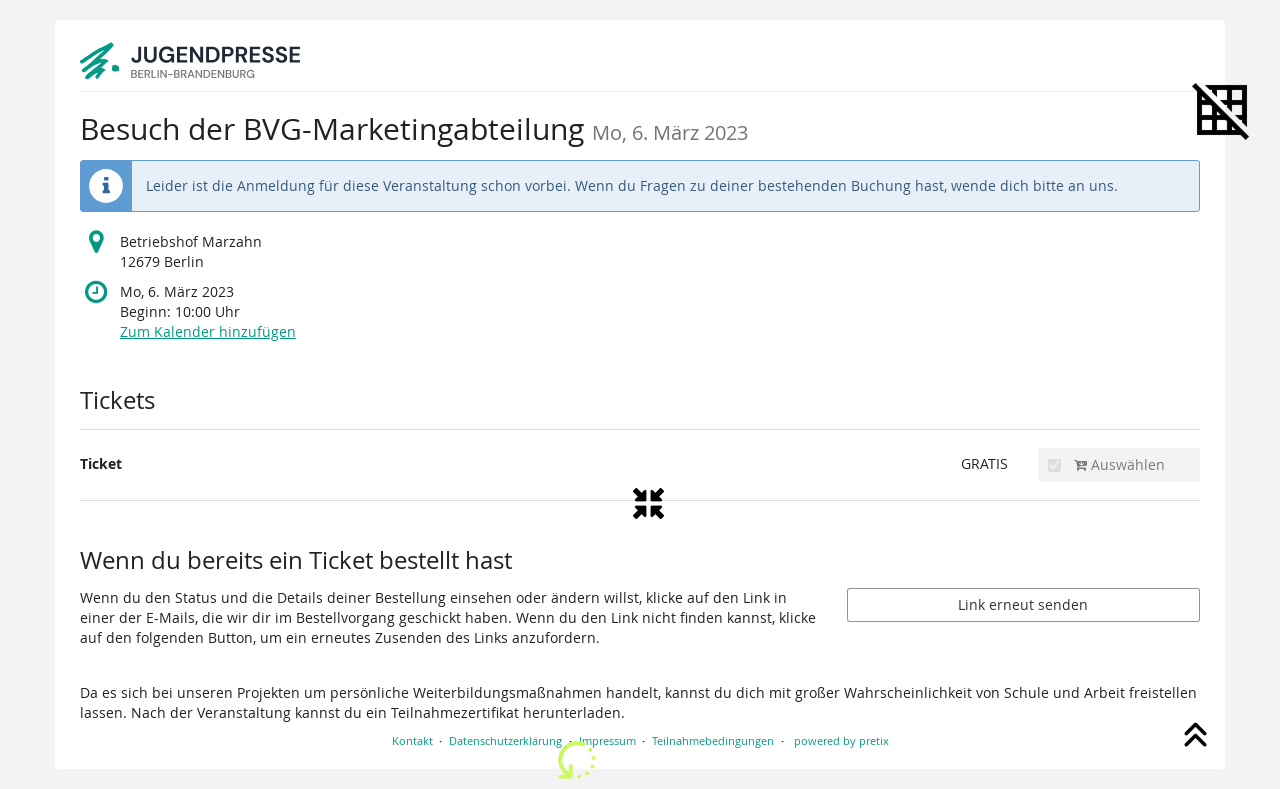  Describe the element at coordinates (1195, 735) in the screenshot. I see `scroll to top of page` at that location.